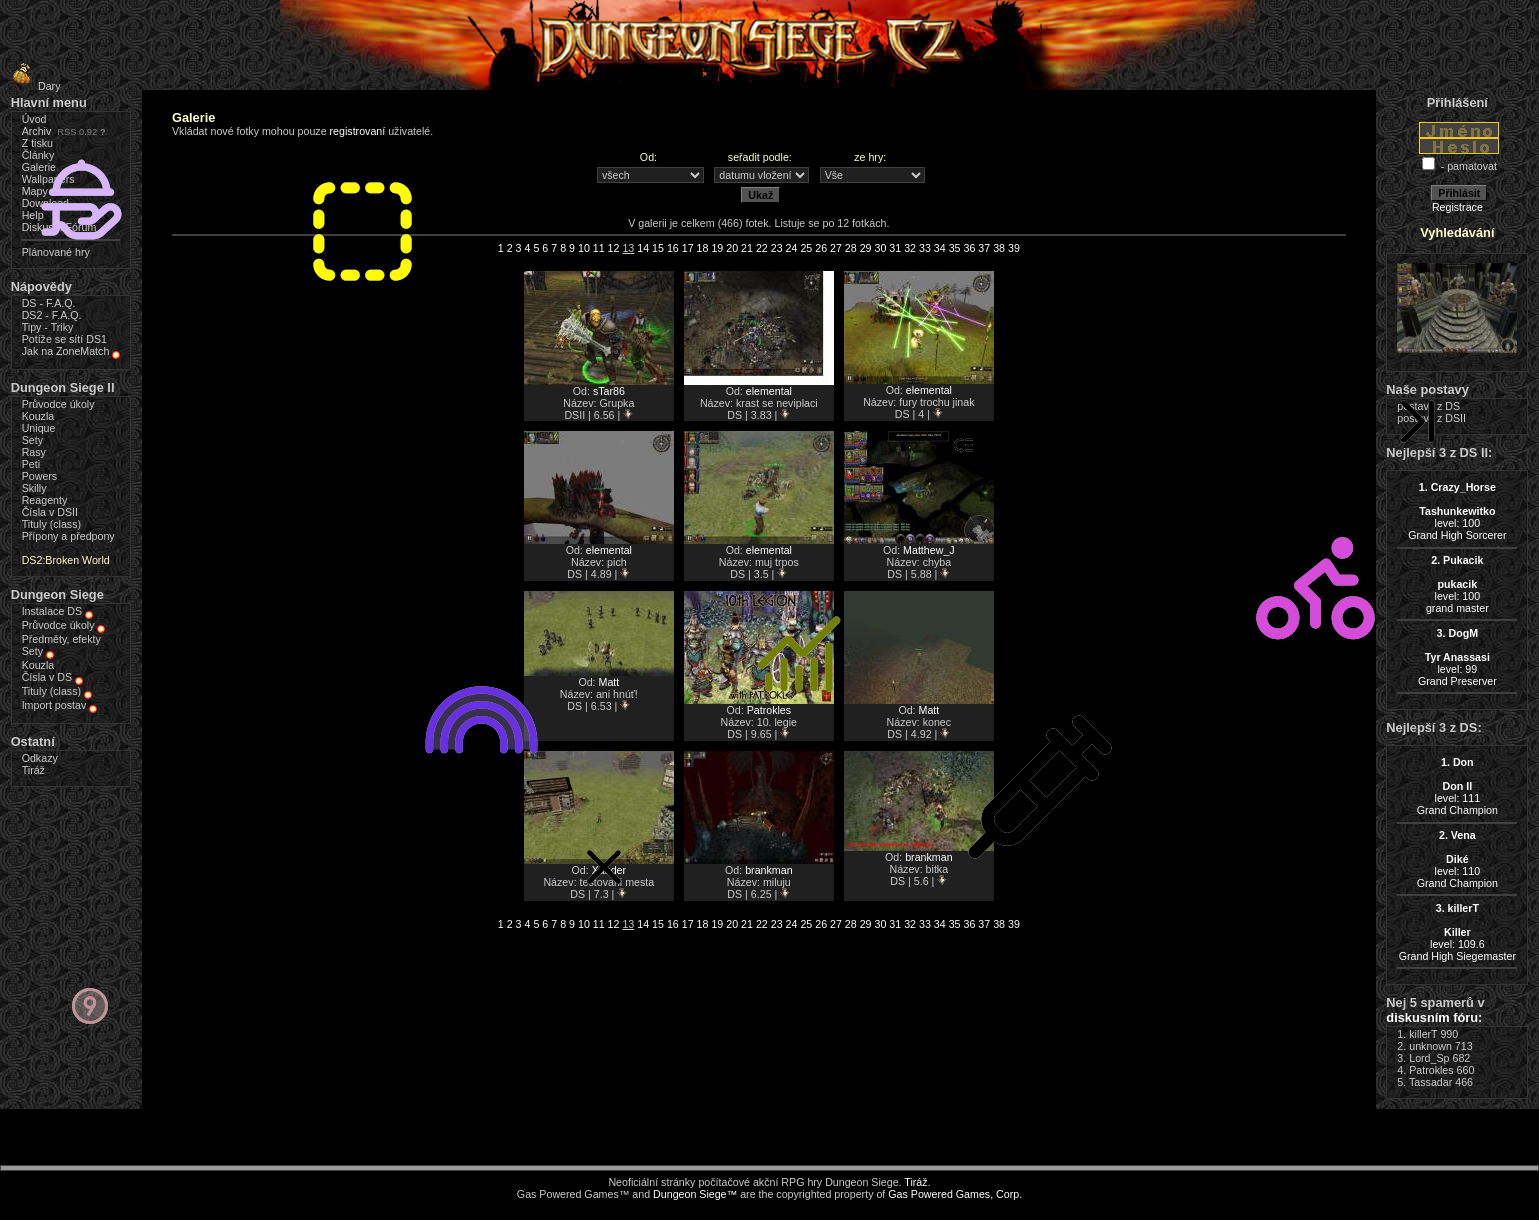 The height and width of the screenshot is (1220, 1539). Describe the element at coordinates (963, 445) in the screenshot. I see `move item to the bottom of the list` at that location.